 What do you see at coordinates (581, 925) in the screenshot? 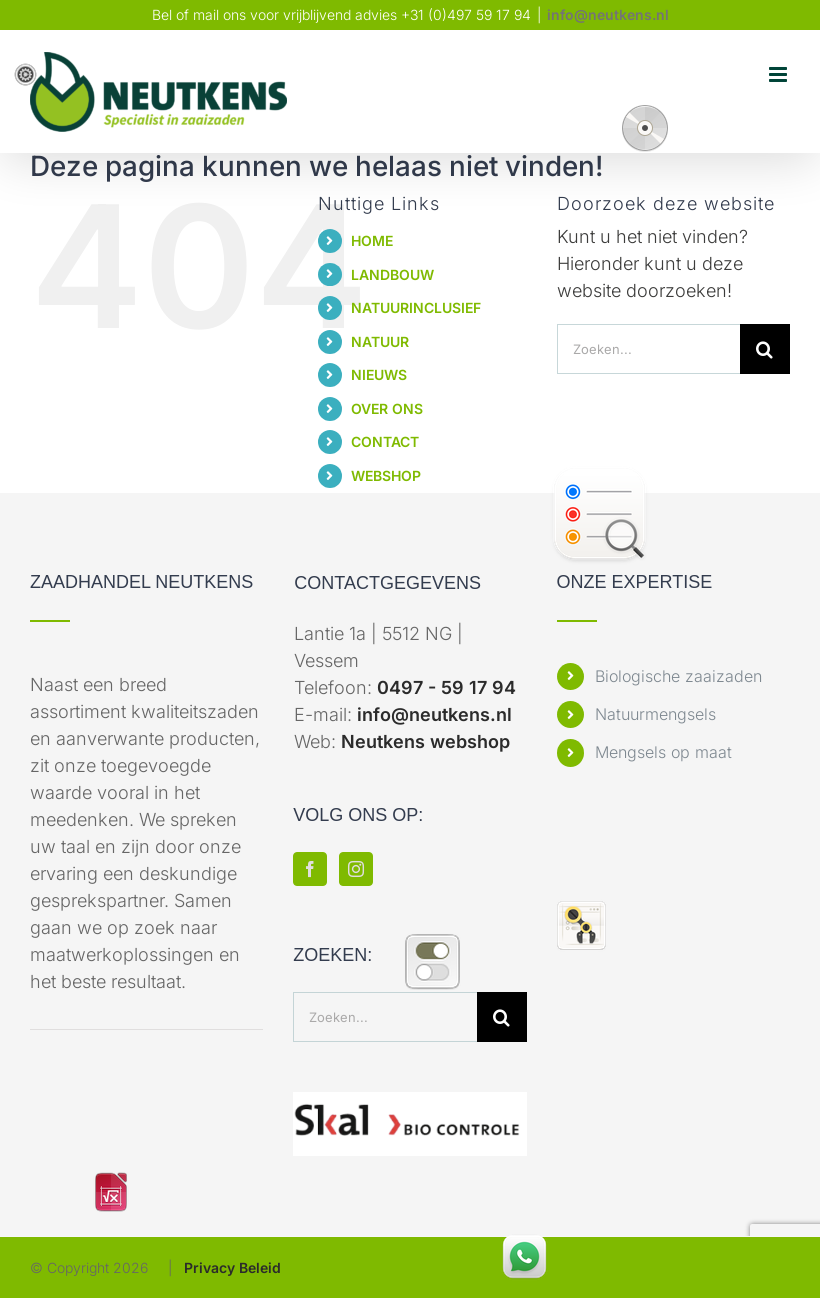
I see `open the builder app for development projects` at bounding box center [581, 925].